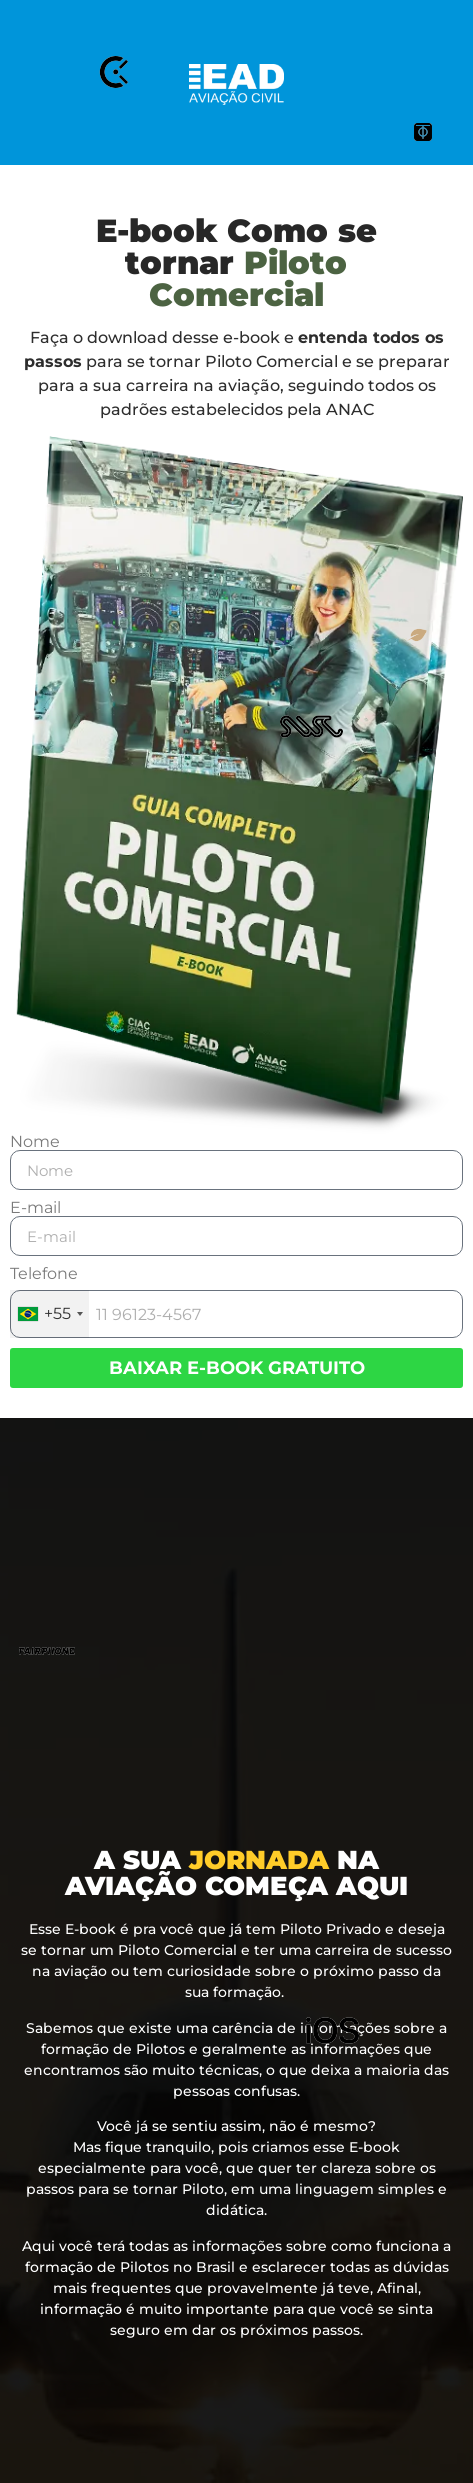 Image resolution: width=473 pixels, height=2483 pixels. I want to click on Fairphone company logo, so click(47, 1651).